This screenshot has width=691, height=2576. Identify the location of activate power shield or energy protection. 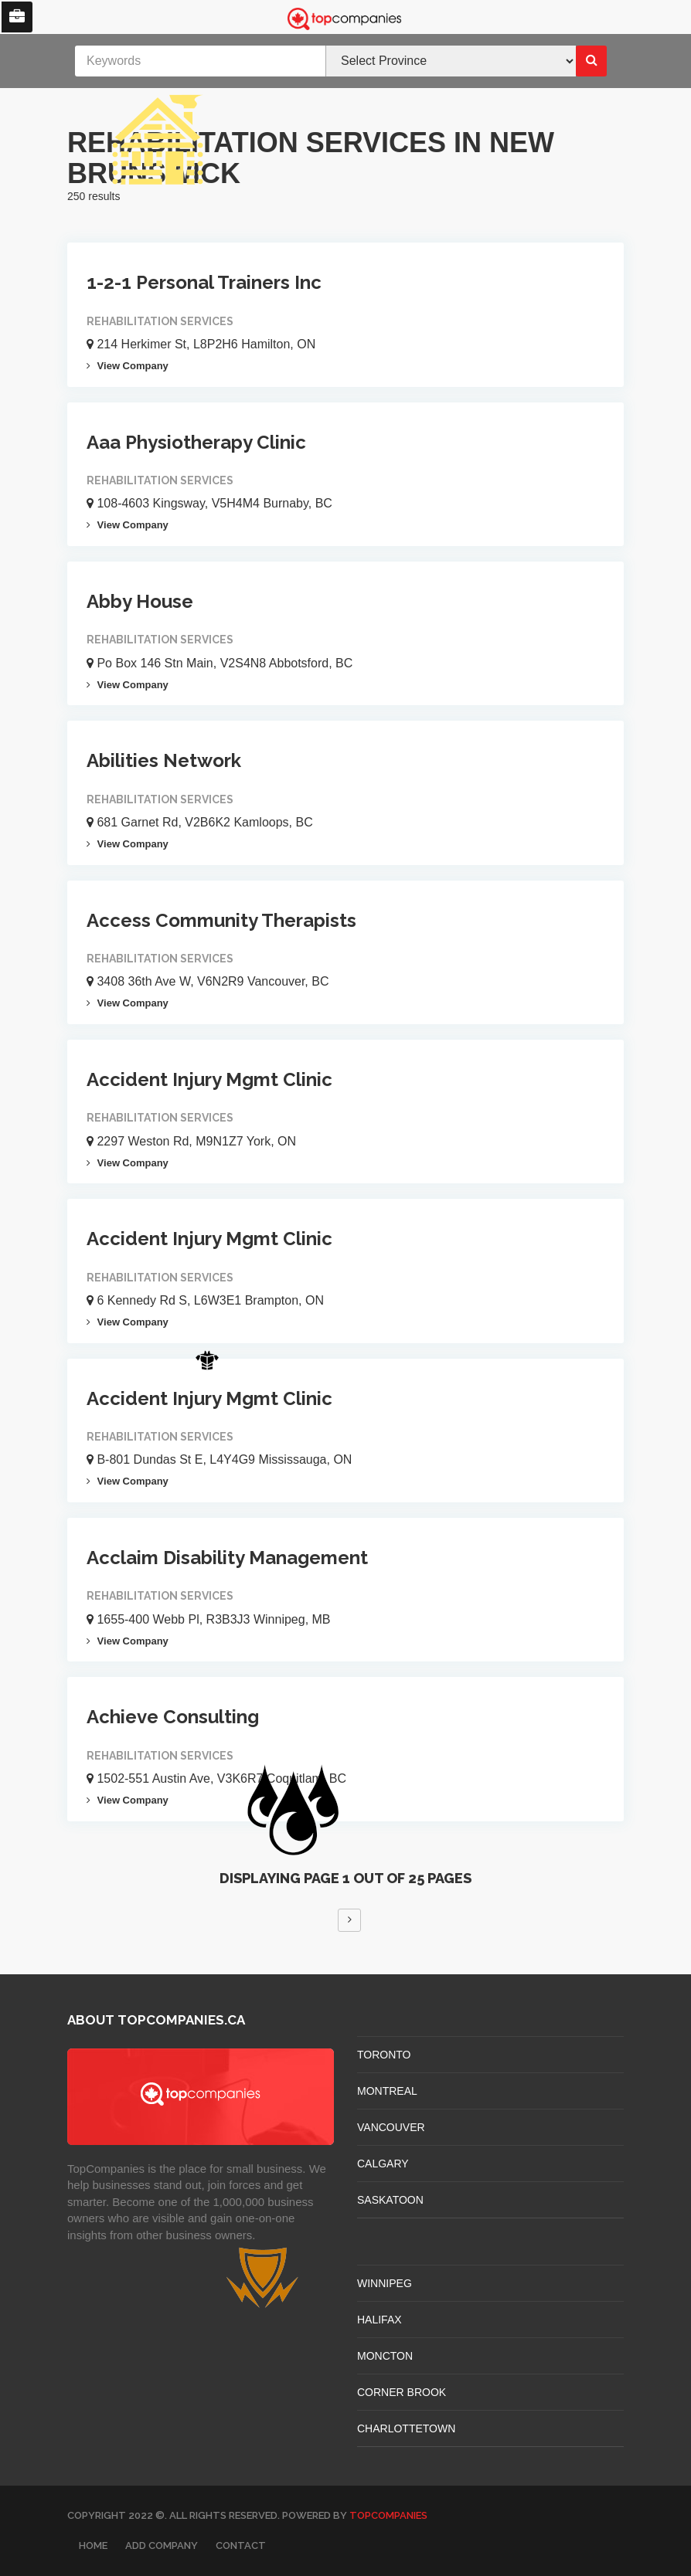
(262, 2275).